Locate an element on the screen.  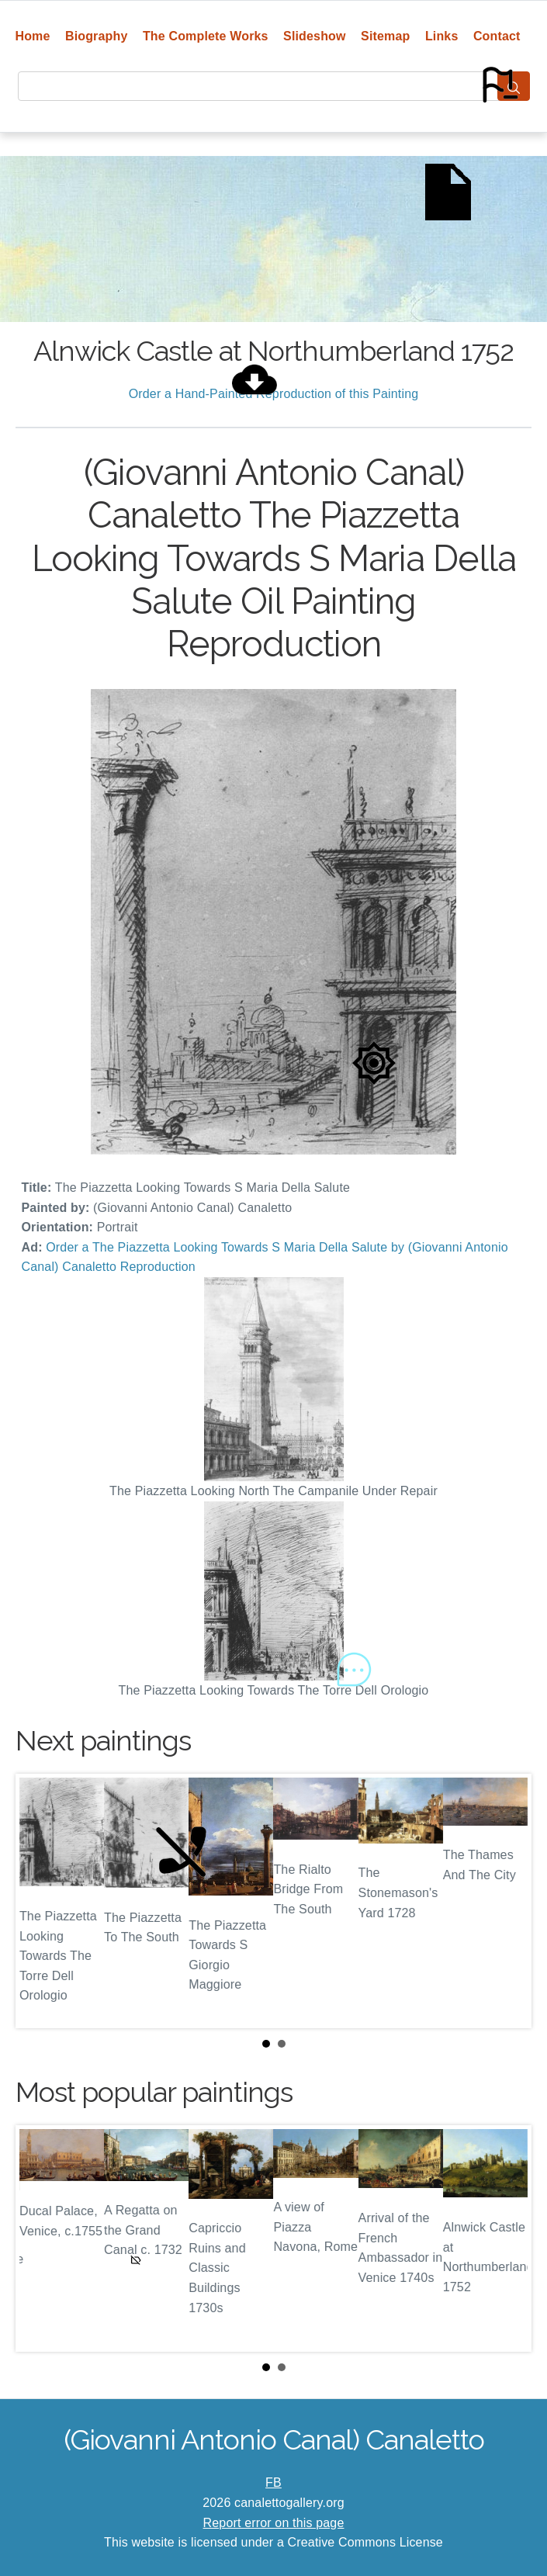
indicates phone calls are disabled or unavailable is located at coordinates (182, 1850).